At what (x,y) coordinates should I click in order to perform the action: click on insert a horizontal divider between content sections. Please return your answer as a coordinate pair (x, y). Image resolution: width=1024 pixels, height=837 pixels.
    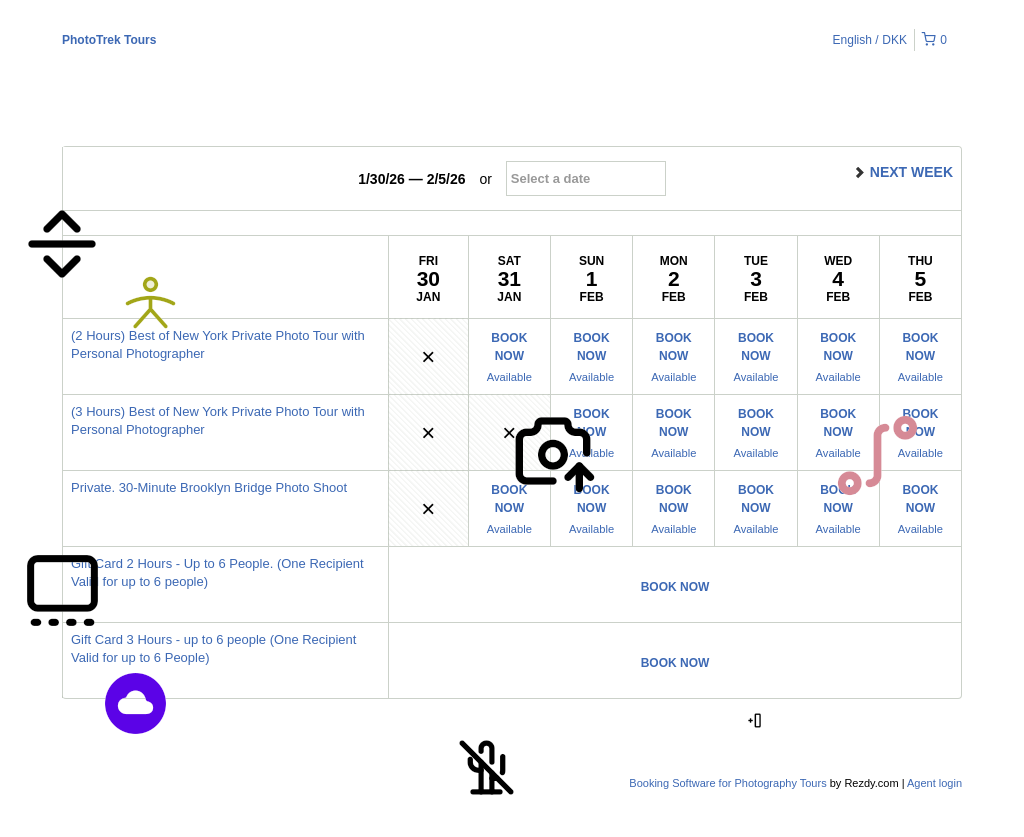
    Looking at the image, I should click on (62, 244).